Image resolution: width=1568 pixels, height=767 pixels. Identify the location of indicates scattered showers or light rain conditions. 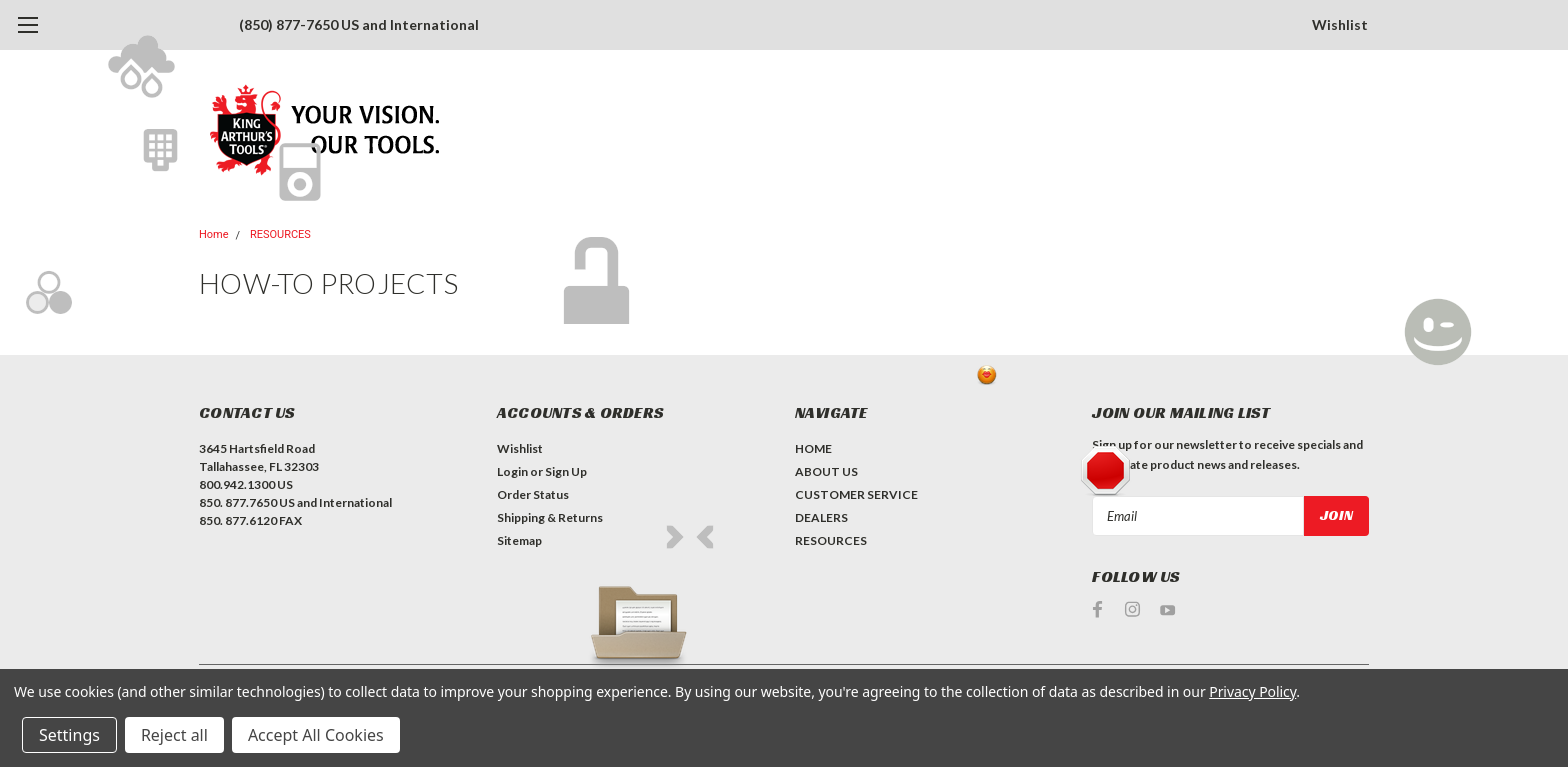
(141, 64).